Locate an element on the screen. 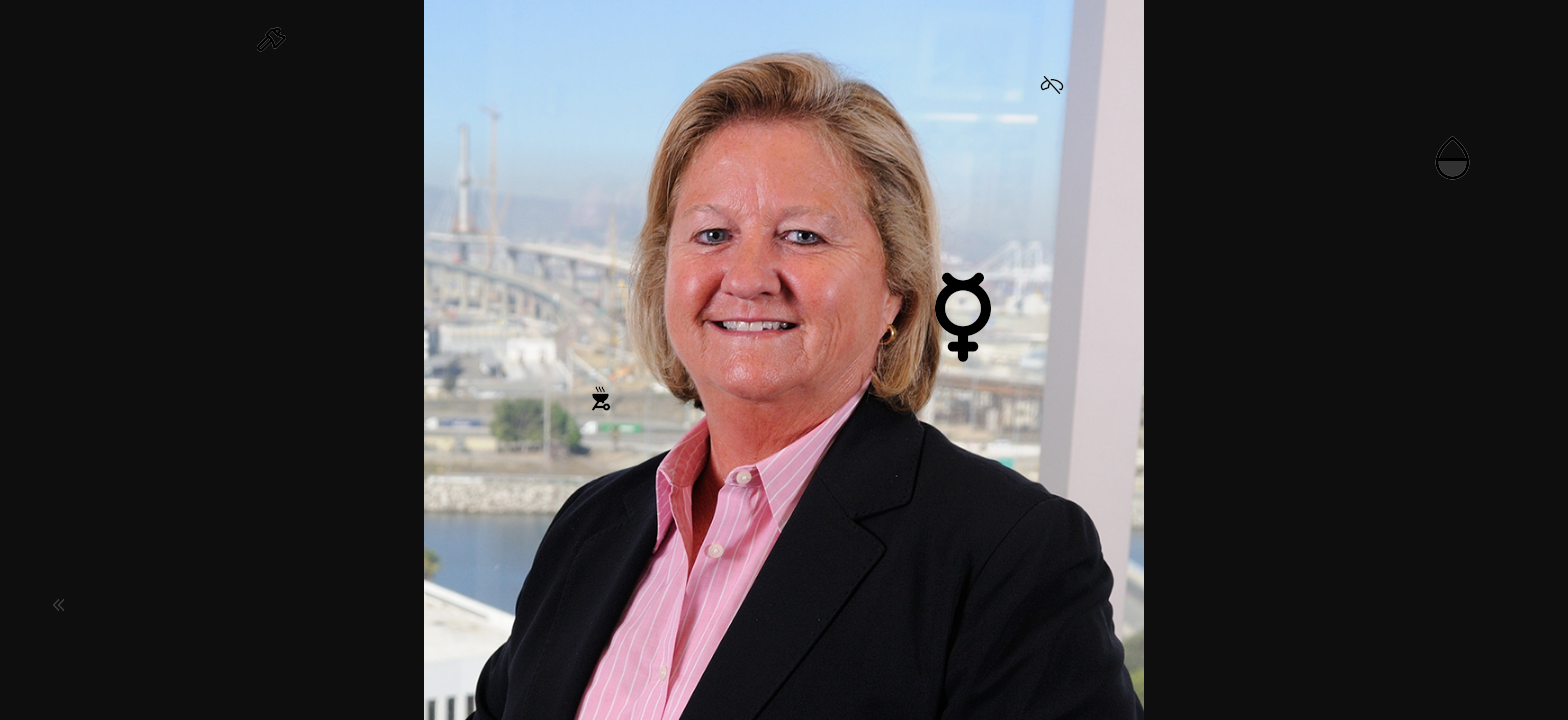  end or decline a phone call is located at coordinates (1052, 85).